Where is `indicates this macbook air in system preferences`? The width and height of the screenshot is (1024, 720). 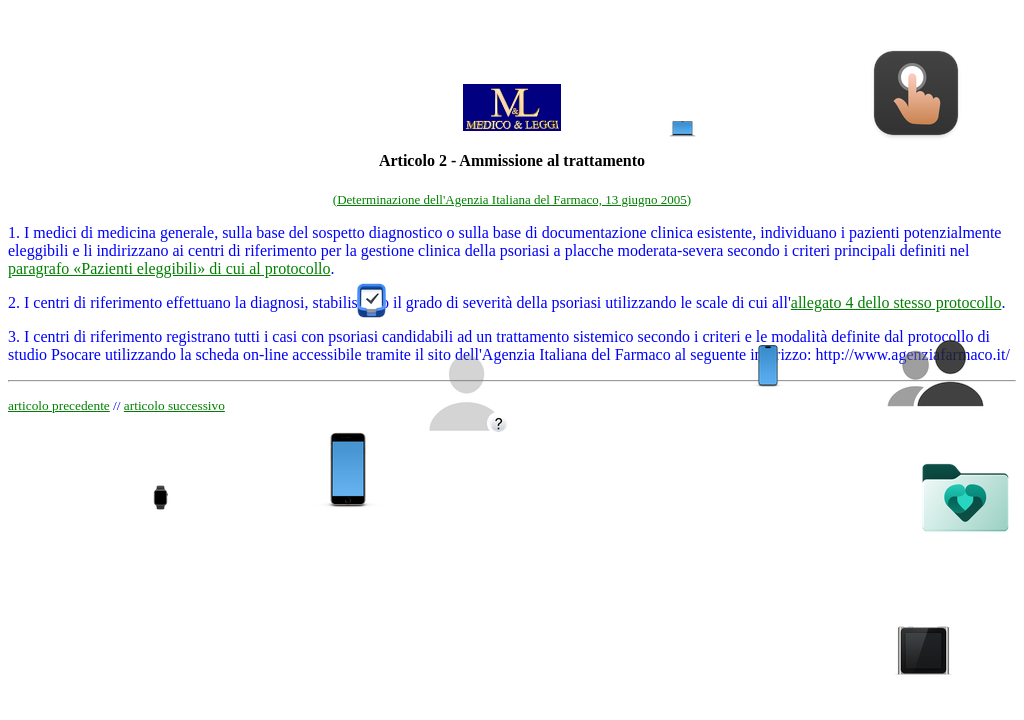 indicates this macbook air in system preferences is located at coordinates (682, 126).